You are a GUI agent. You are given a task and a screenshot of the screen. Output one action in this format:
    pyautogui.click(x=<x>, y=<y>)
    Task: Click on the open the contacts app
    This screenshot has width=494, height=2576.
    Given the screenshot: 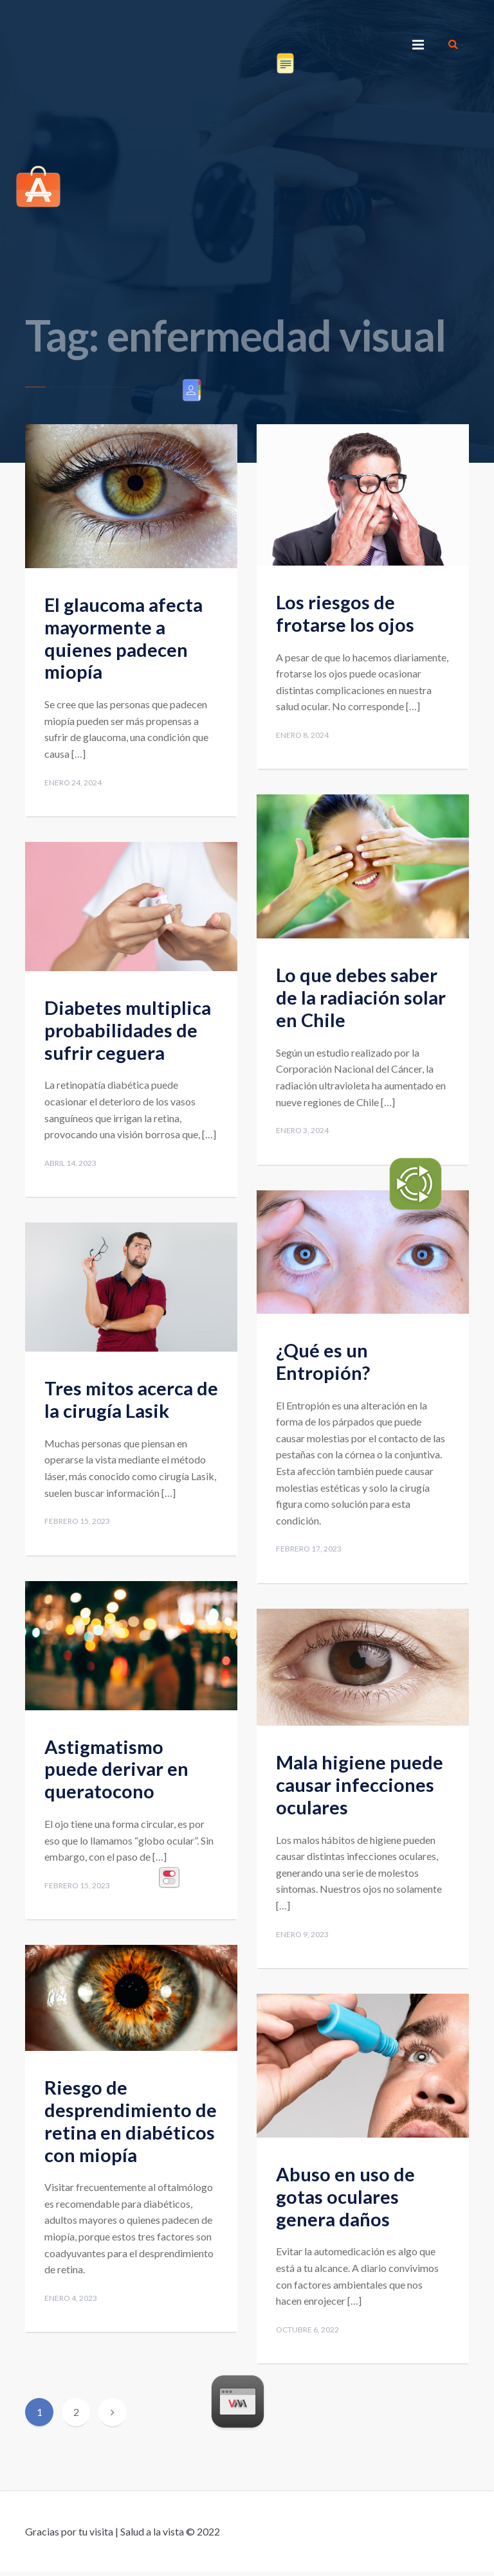 What is the action you would take?
    pyautogui.click(x=192, y=390)
    